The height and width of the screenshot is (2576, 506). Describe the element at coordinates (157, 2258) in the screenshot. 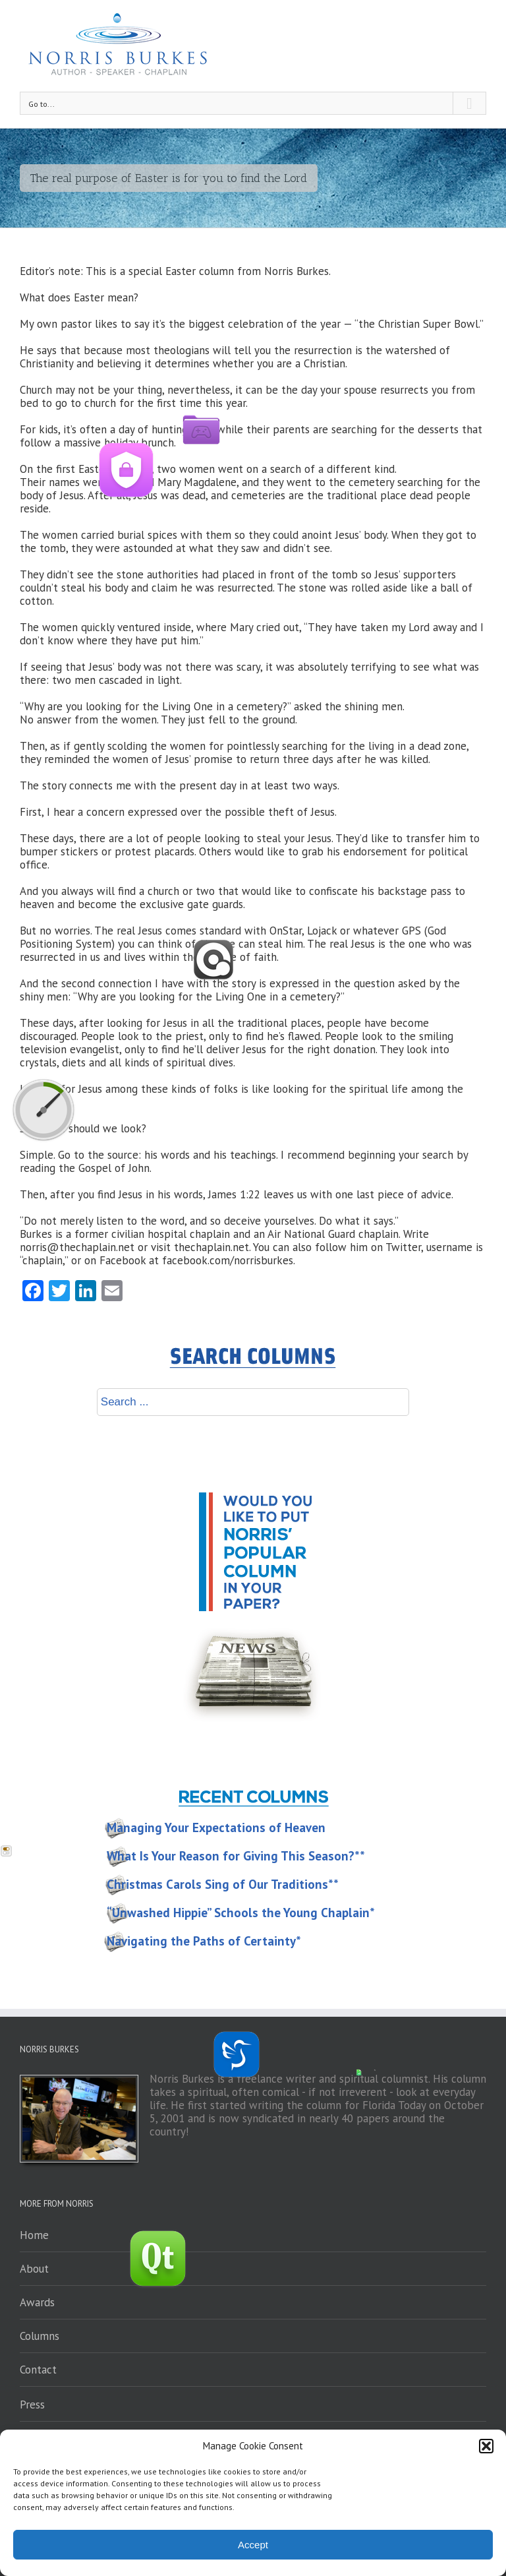

I see `open Qt application framework` at that location.